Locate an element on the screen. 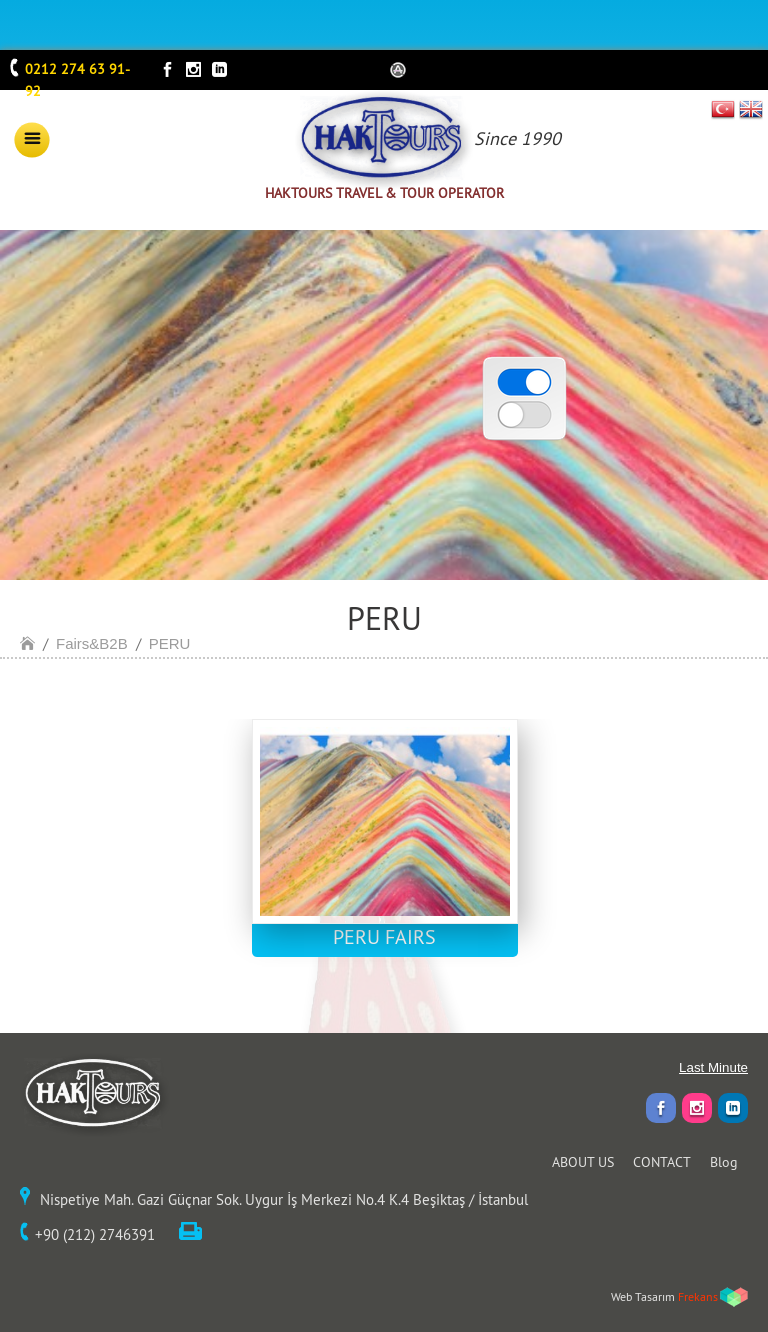 The height and width of the screenshot is (1332, 768). open the software update manager is located at coordinates (398, 70).